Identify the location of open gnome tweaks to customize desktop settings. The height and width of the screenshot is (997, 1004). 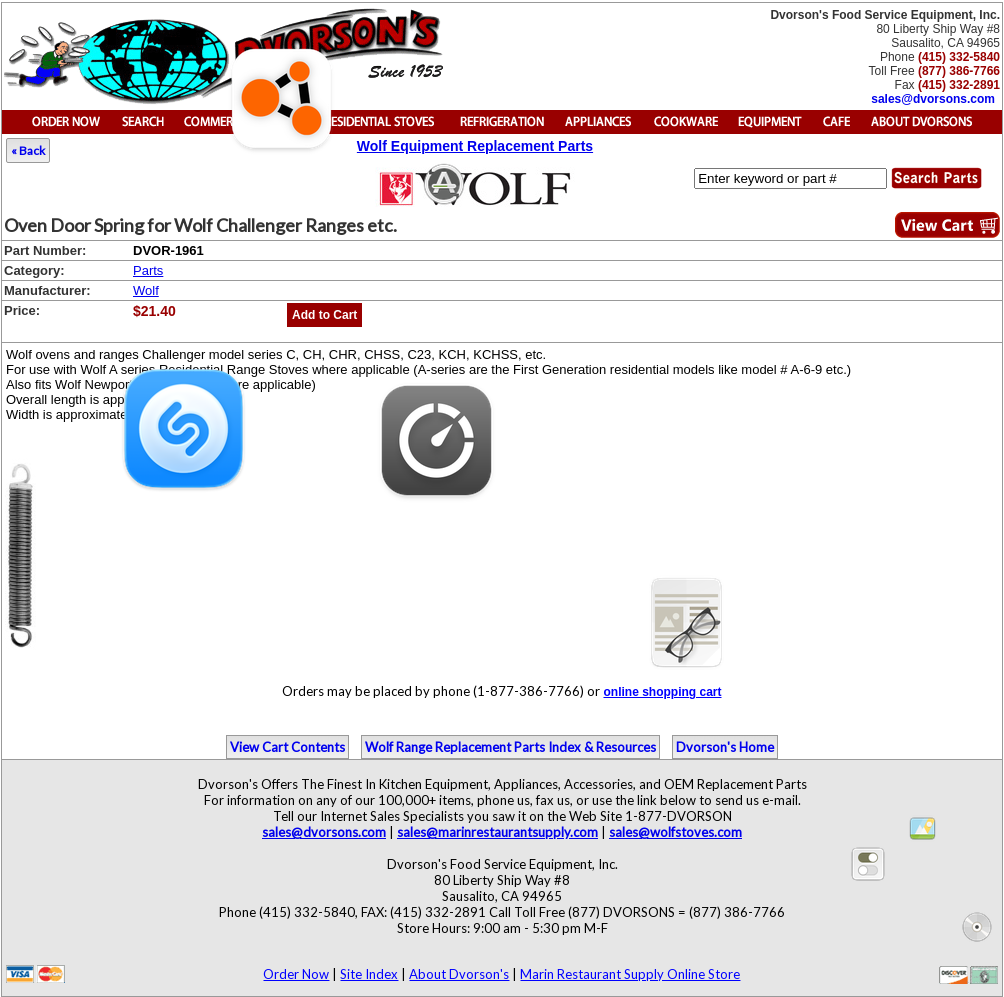
(868, 864).